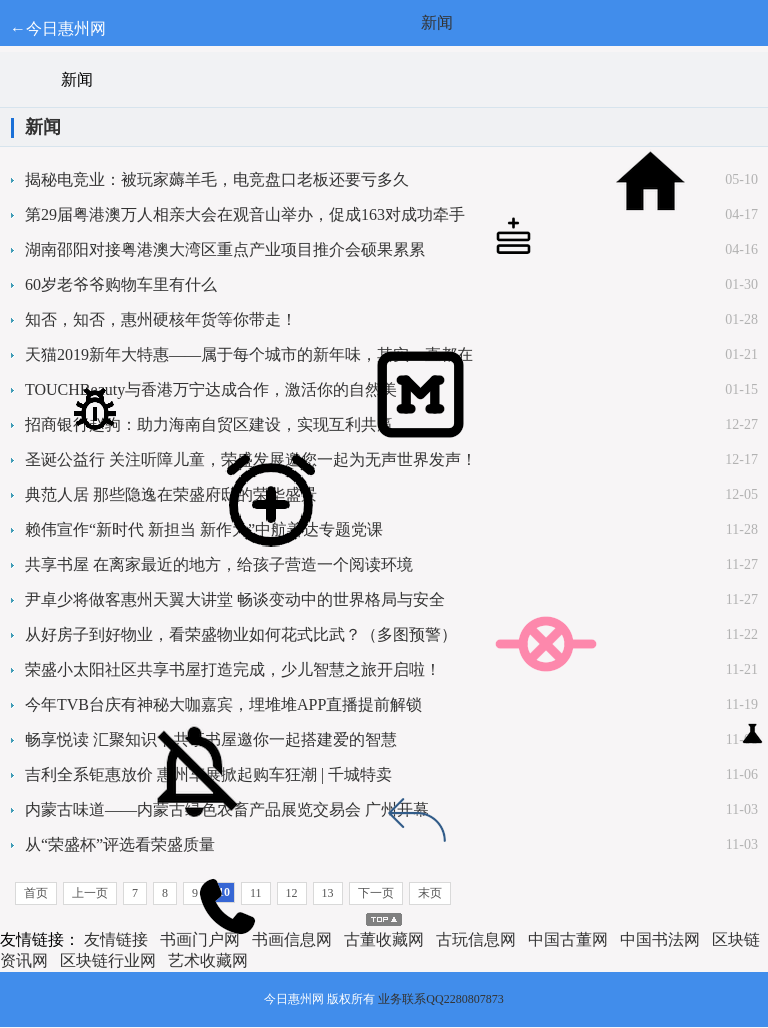 This screenshot has width=768, height=1028. What do you see at coordinates (417, 820) in the screenshot?
I see `go back to previous screen` at bounding box center [417, 820].